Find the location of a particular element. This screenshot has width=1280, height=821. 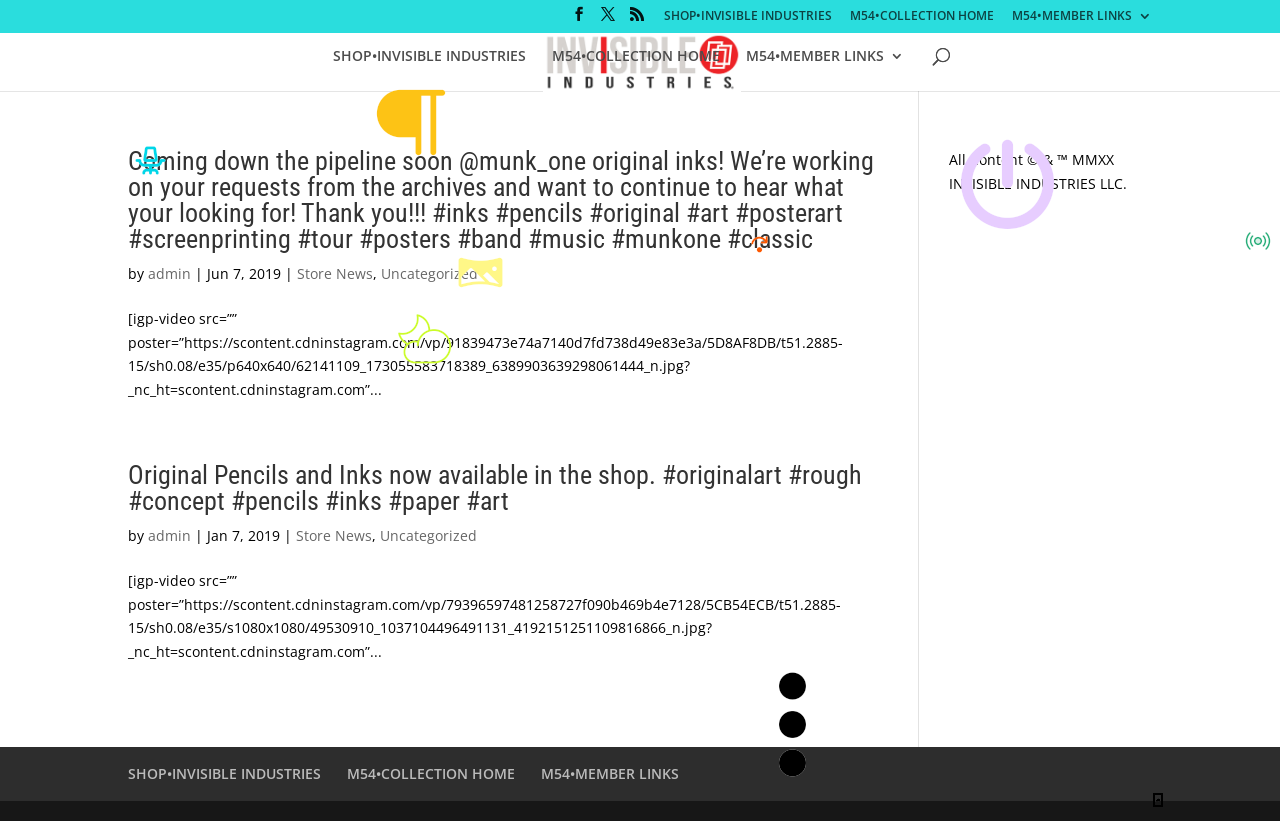

indicates nighttime or evening weather conditions is located at coordinates (423, 341).